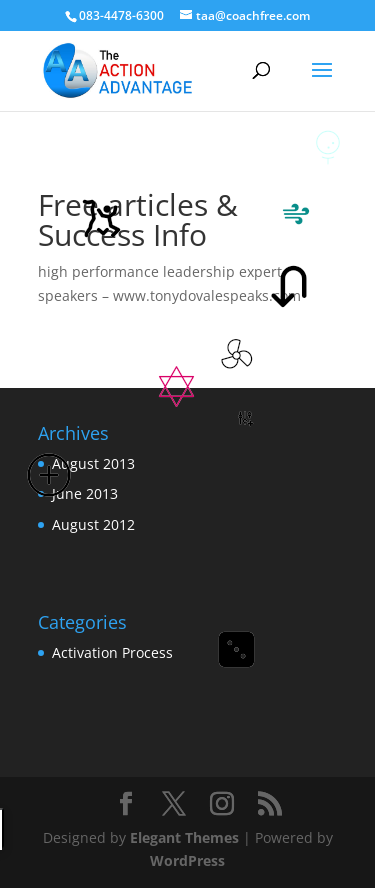 The height and width of the screenshot is (888, 375). What do you see at coordinates (296, 214) in the screenshot?
I see `indicates current wind conditions` at bounding box center [296, 214].